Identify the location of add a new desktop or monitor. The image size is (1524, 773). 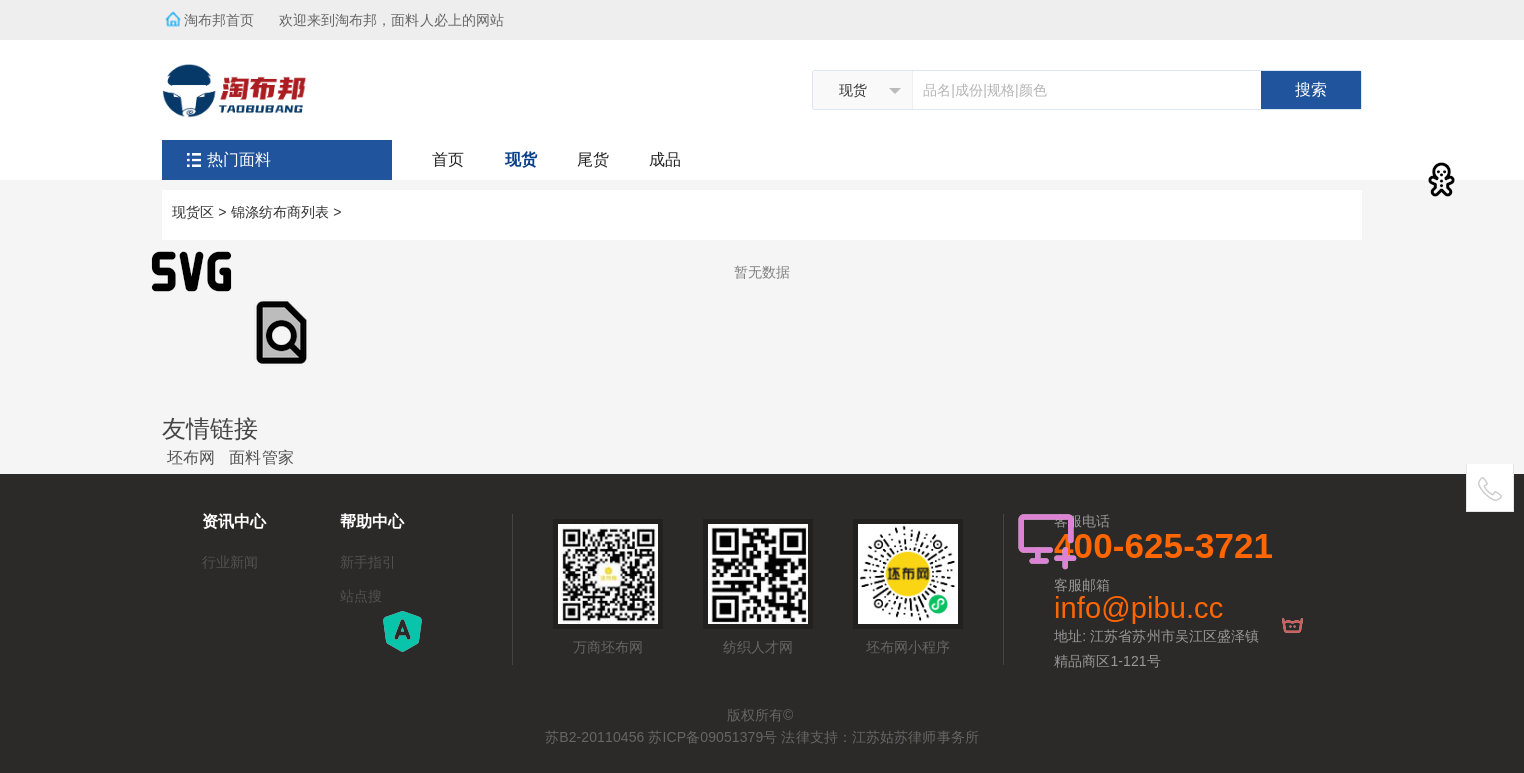
(1046, 539).